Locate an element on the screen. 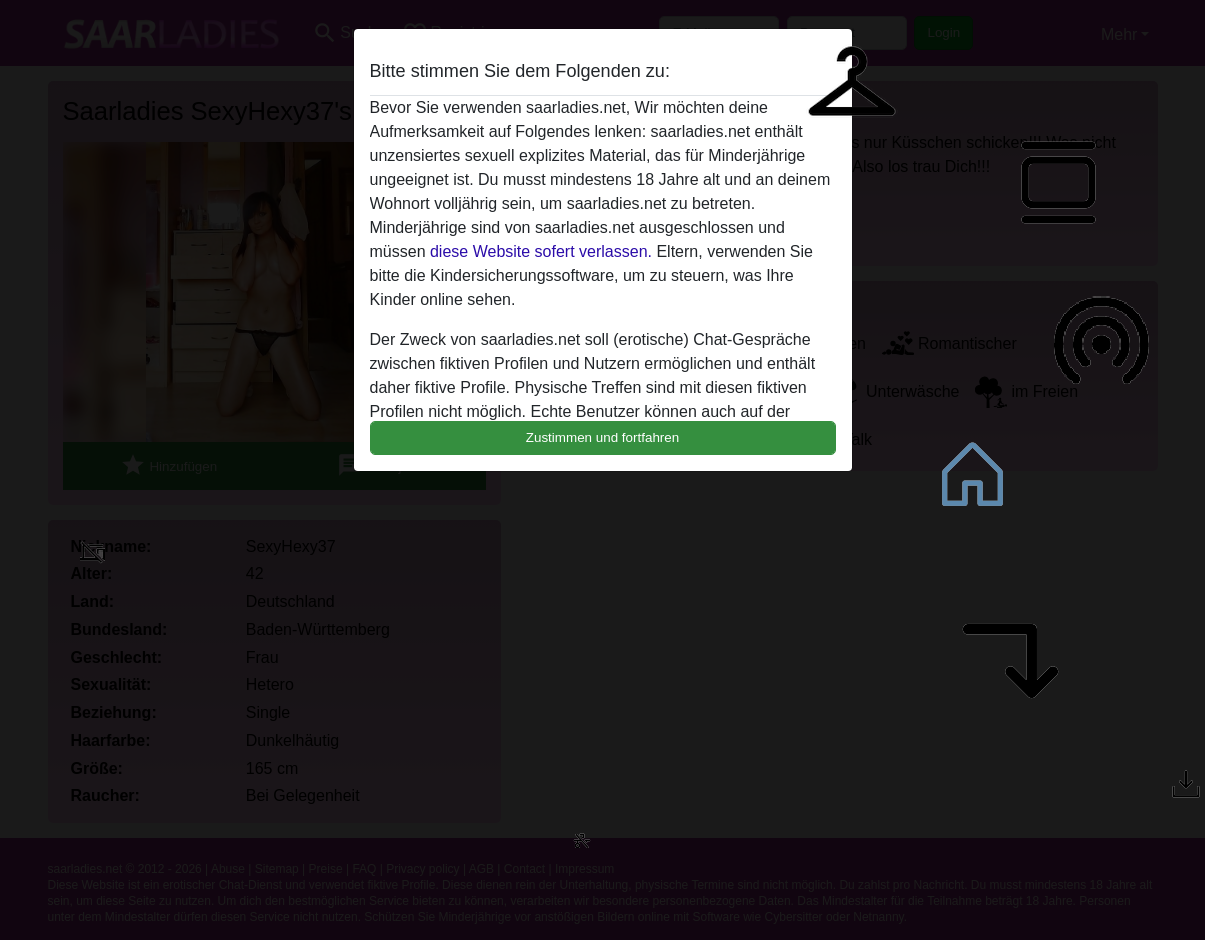 This screenshot has height=940, width=1205. access wardrobe or clothing options is located at coordinates (852, 81).